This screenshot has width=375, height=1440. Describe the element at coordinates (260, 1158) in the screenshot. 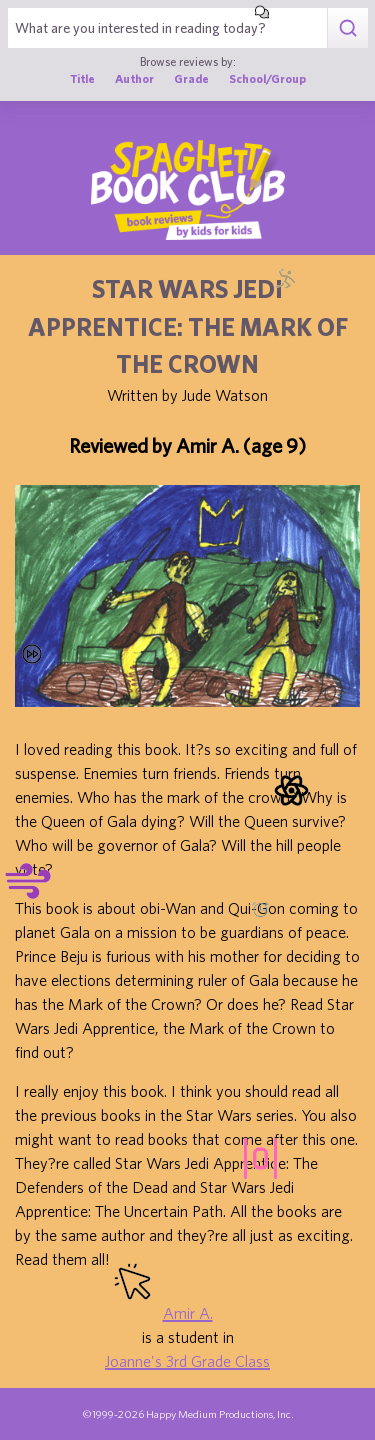

I see `distribute objects with equal spacing horizontally` at that location.